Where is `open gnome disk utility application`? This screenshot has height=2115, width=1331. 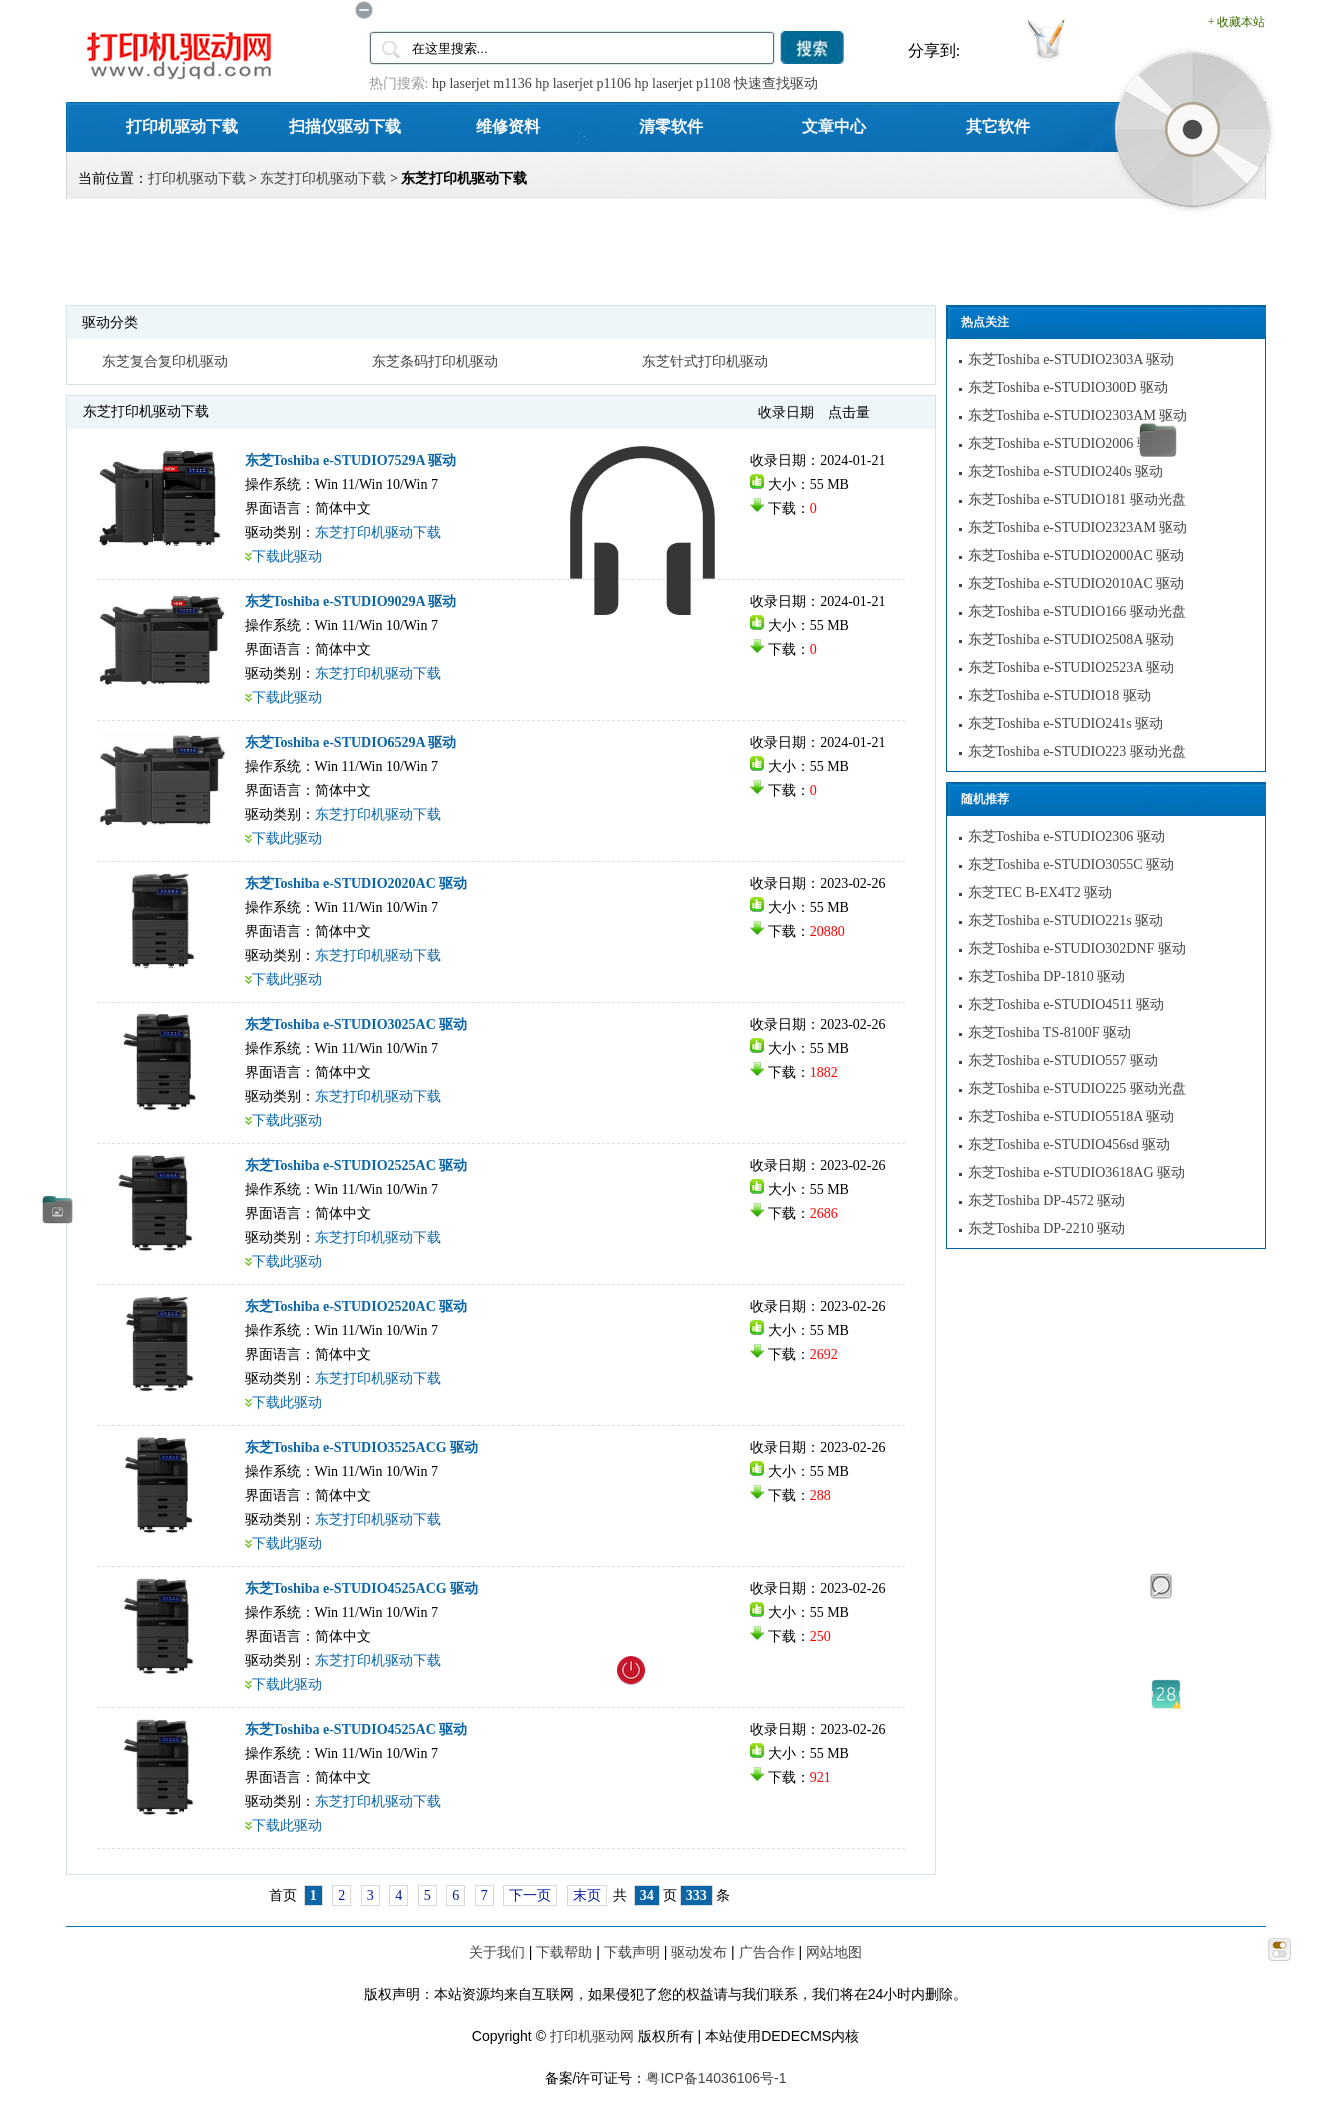
open gnome disk utility application is located at coordinates (1161, 1586).